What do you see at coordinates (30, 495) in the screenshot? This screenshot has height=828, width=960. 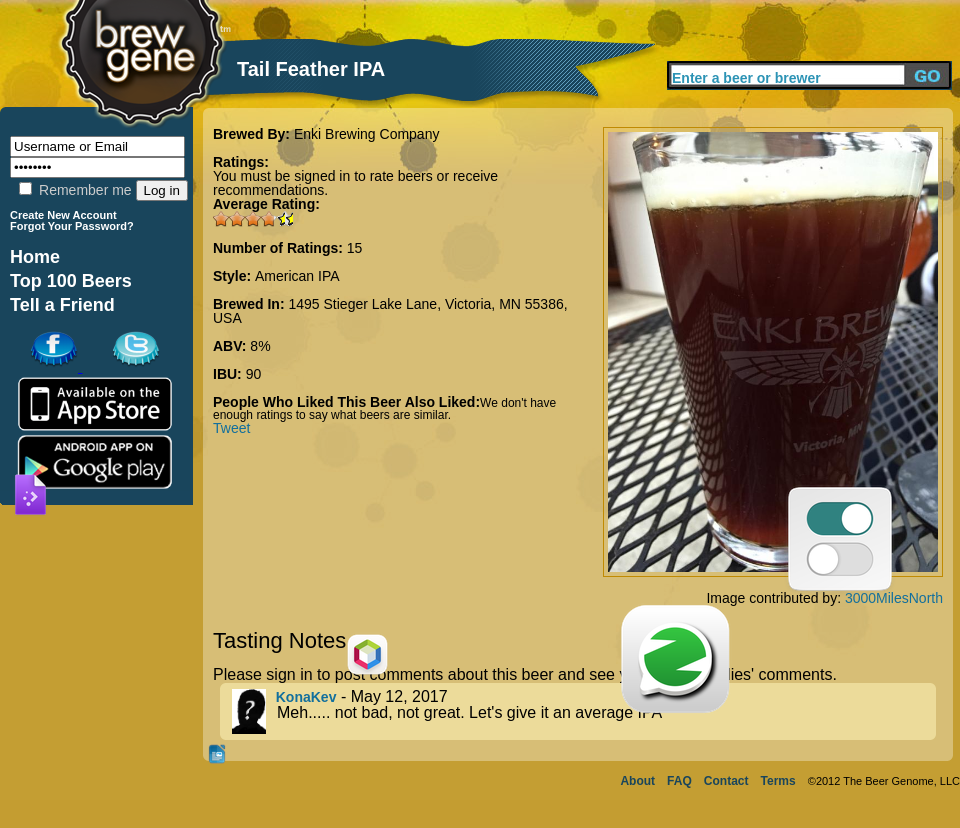 I see `plasma application file type indicator` at bounding box center [30, 495].